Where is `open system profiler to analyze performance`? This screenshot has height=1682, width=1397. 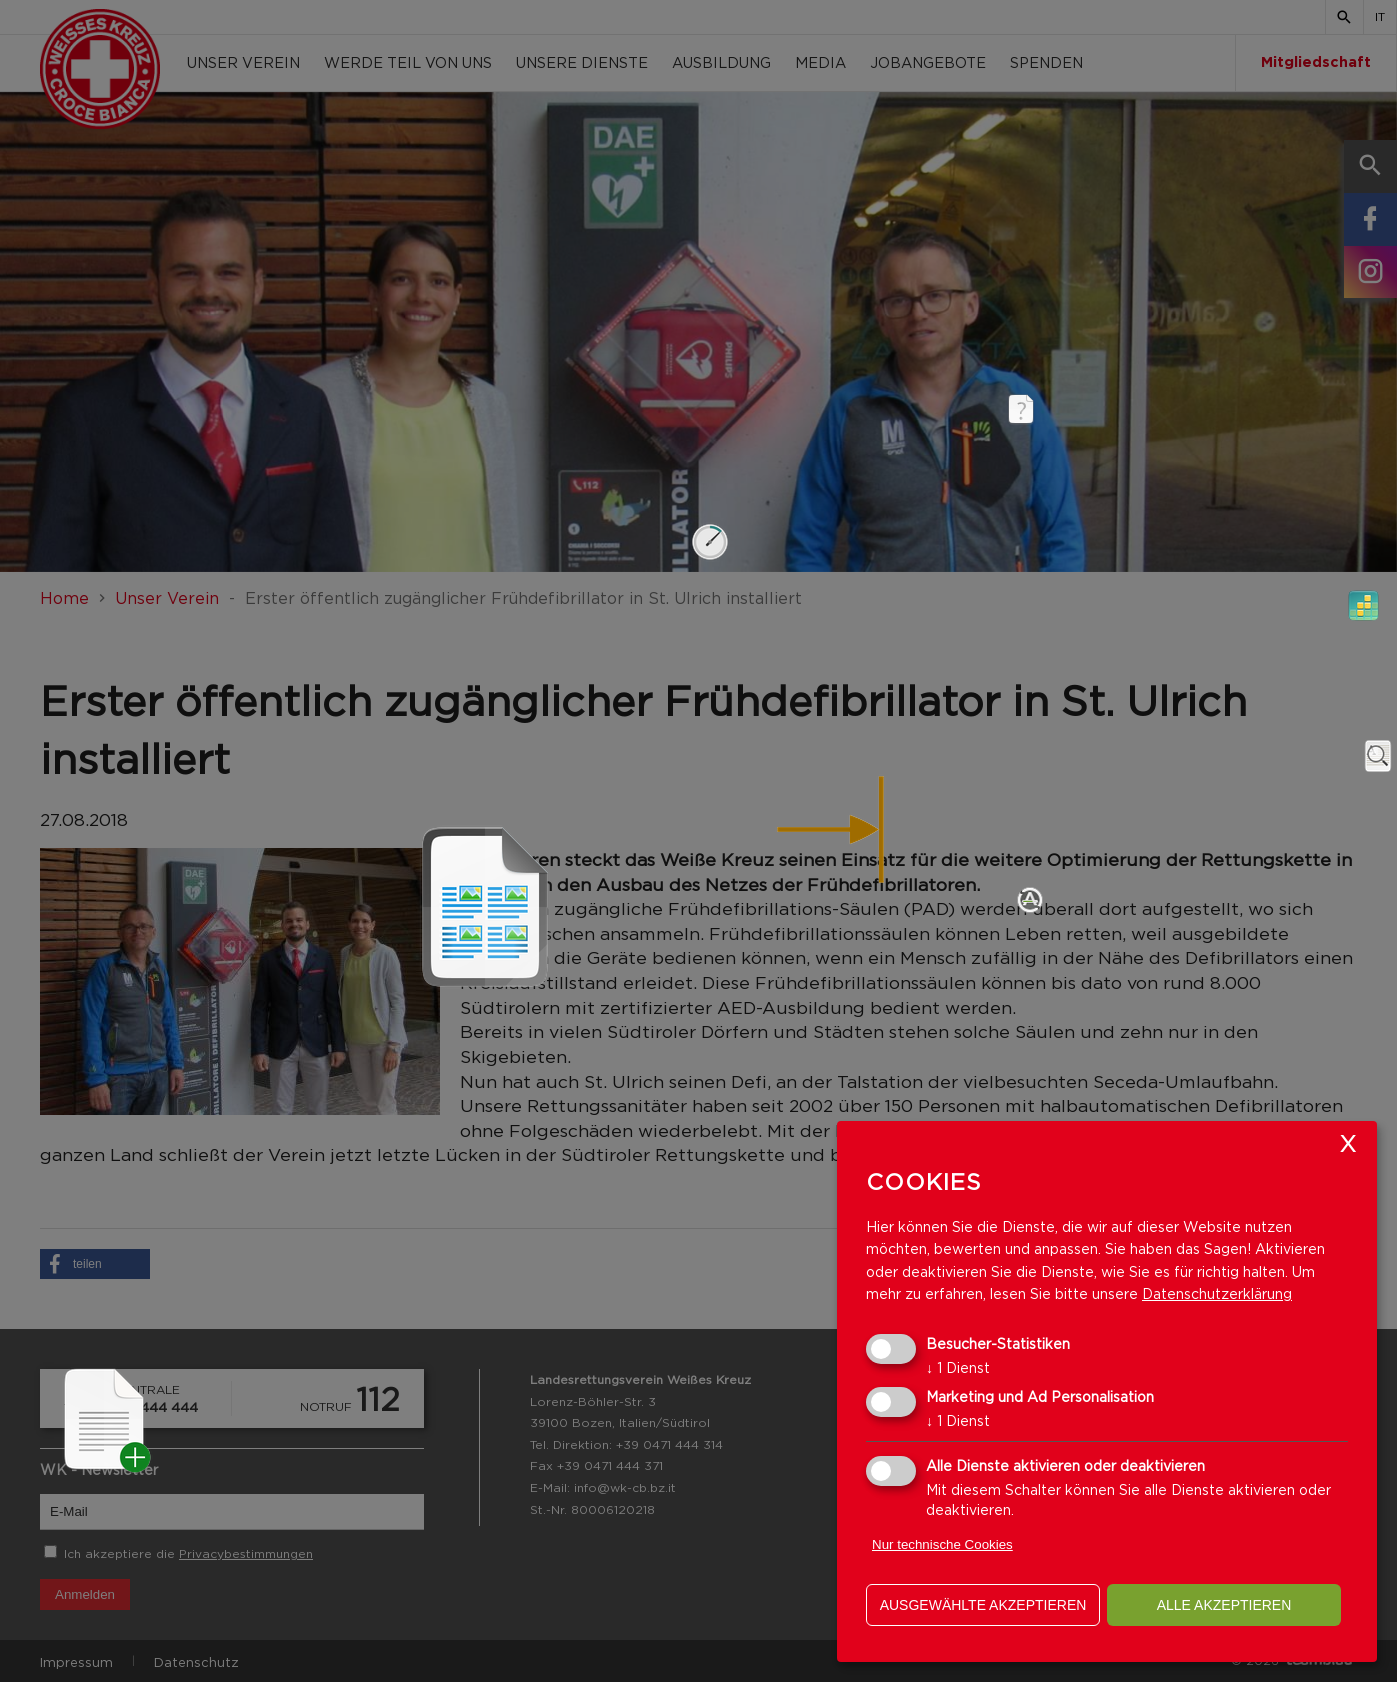
open system profiler to analyze performance is located at coordinates (710, 542).